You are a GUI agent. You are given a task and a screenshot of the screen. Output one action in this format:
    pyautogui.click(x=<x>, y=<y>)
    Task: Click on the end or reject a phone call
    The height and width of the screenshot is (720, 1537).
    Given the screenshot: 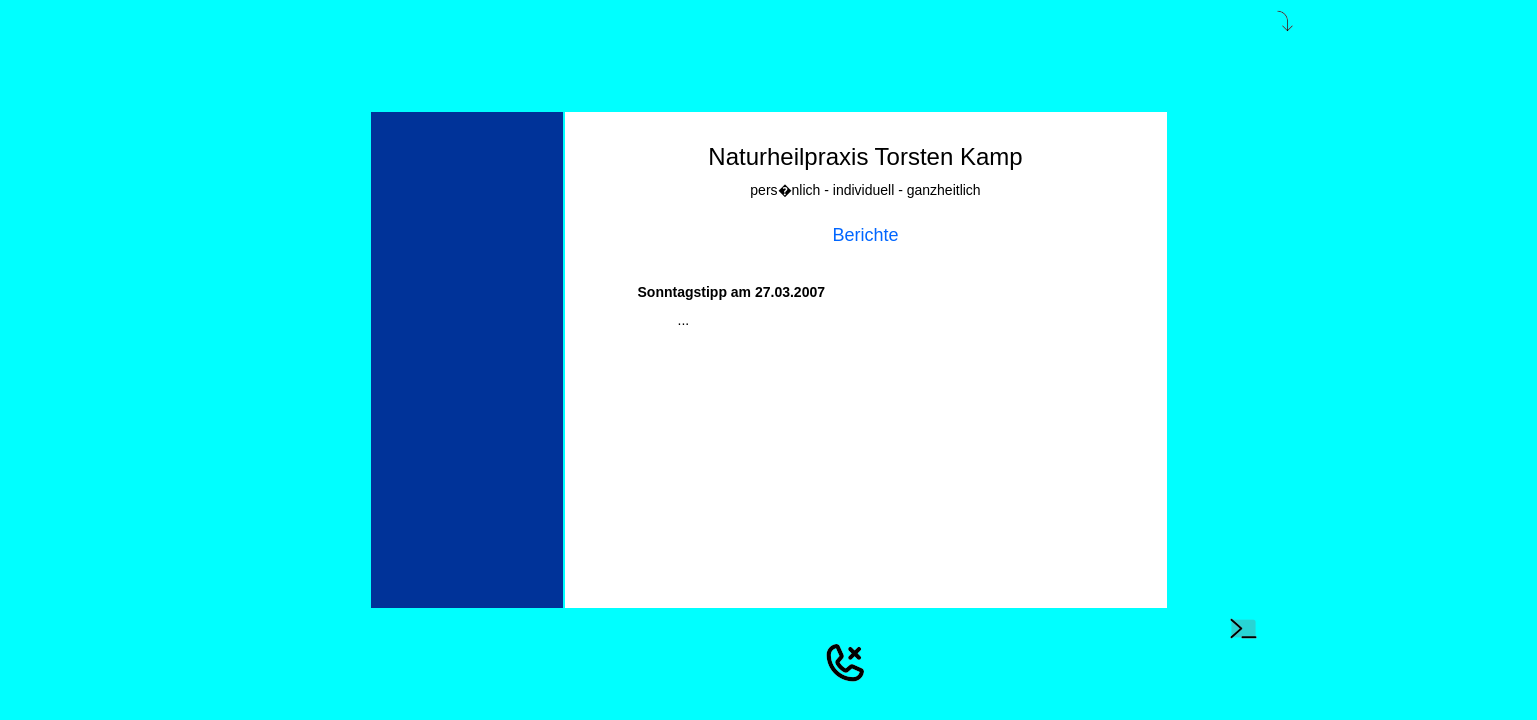 What is the action you would take?
    pyautogui.click(x=846, y=662)
    